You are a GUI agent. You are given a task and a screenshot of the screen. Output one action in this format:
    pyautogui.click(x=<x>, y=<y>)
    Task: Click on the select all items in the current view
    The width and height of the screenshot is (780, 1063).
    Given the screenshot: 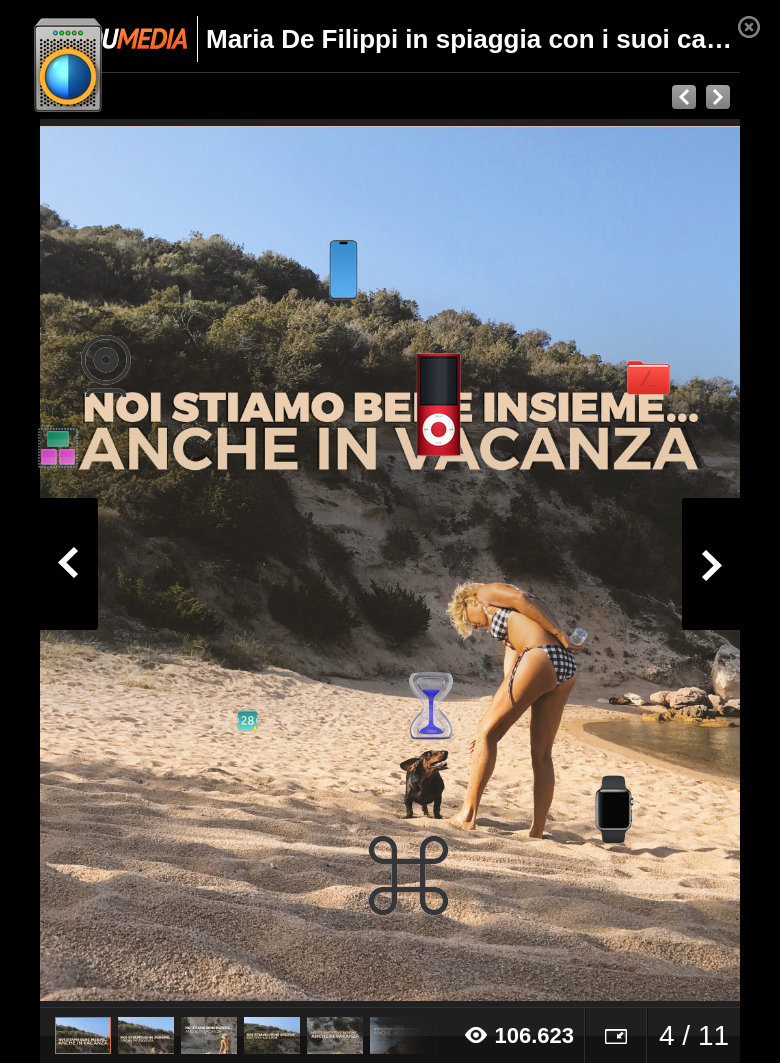 What is the action you would take?
    pyautogui.click(x=58, y=448)
    